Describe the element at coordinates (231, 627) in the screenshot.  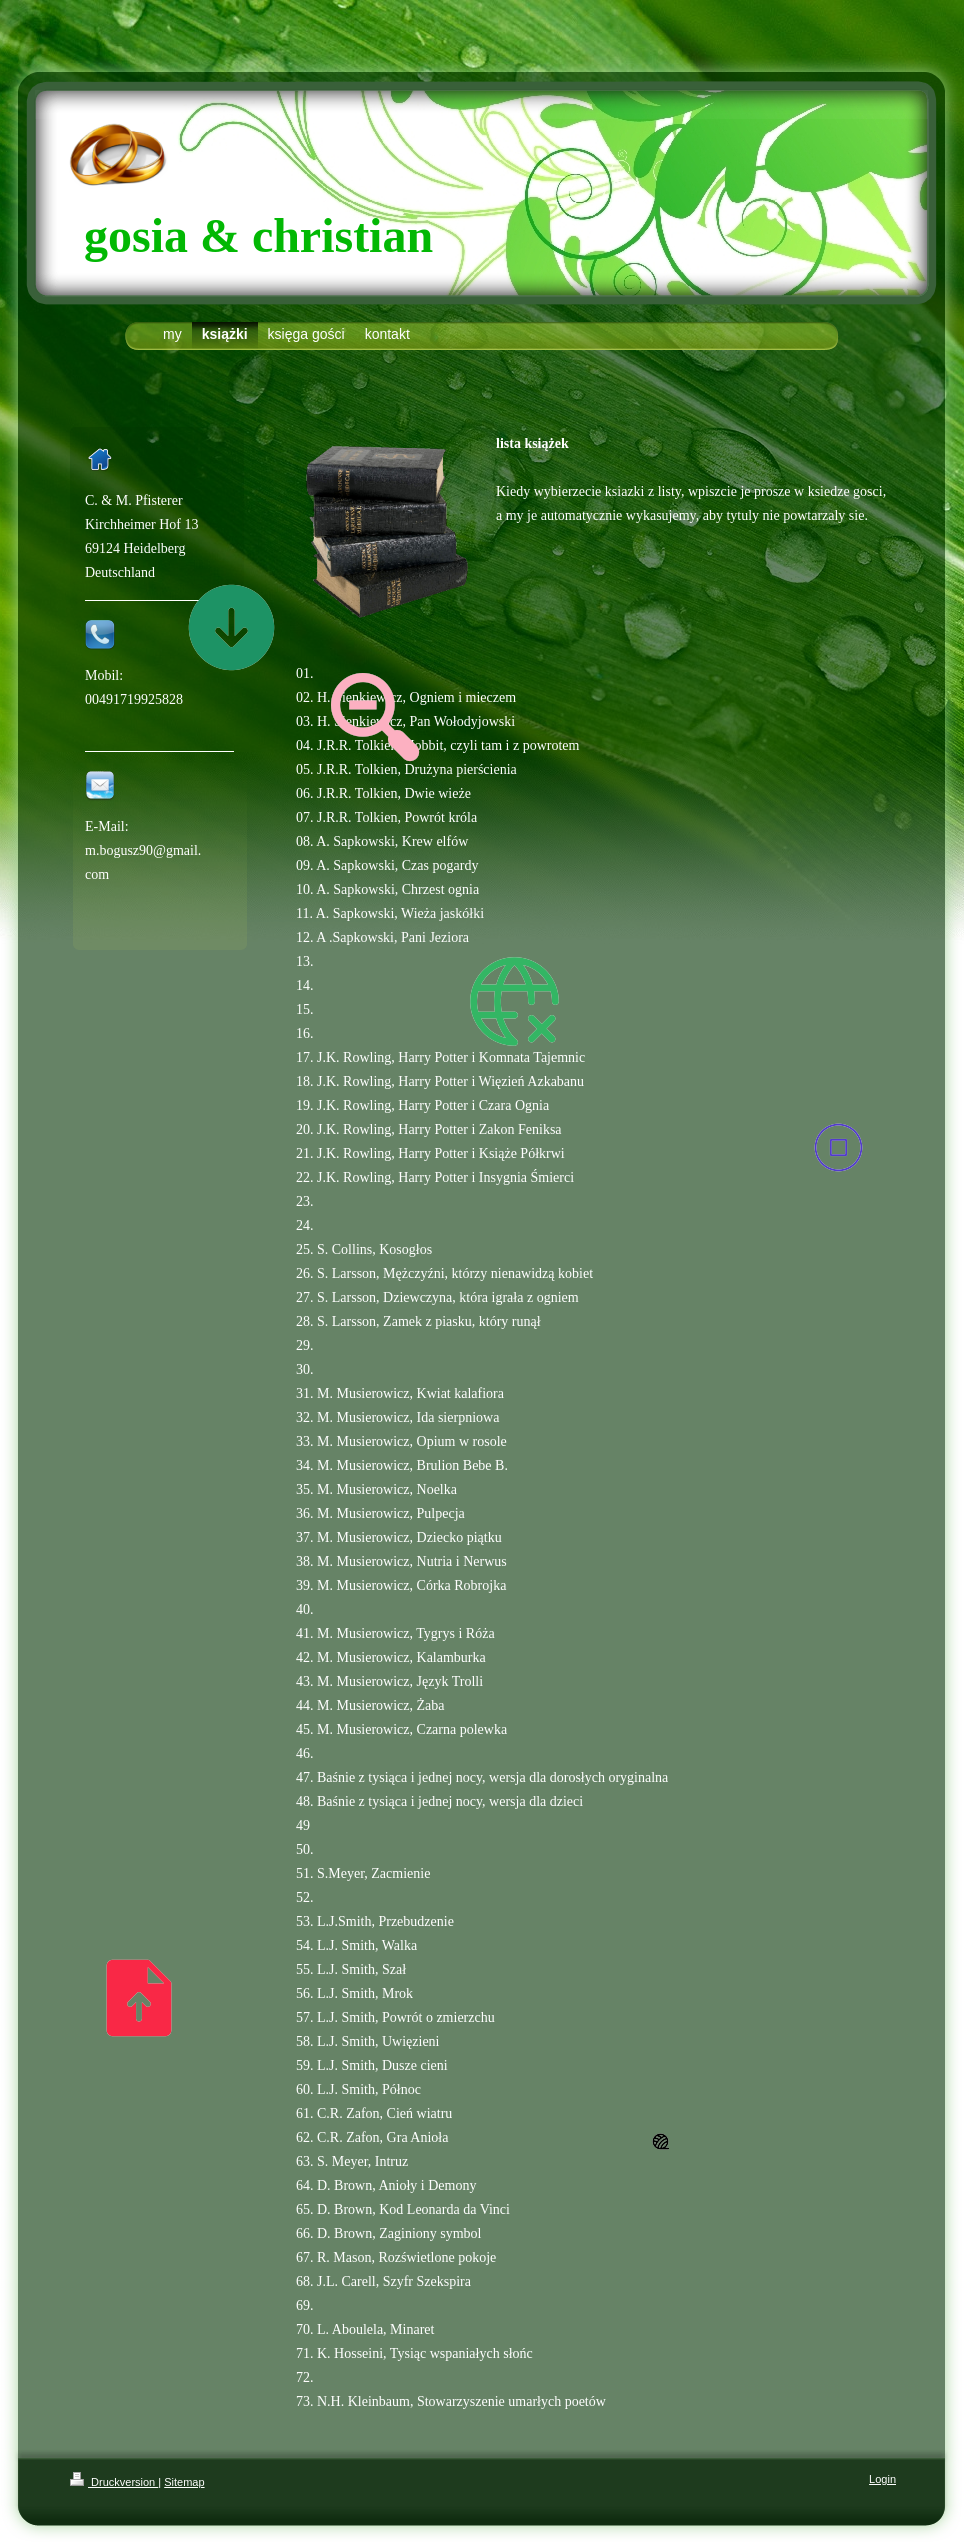
I see `download file or content` at that location.